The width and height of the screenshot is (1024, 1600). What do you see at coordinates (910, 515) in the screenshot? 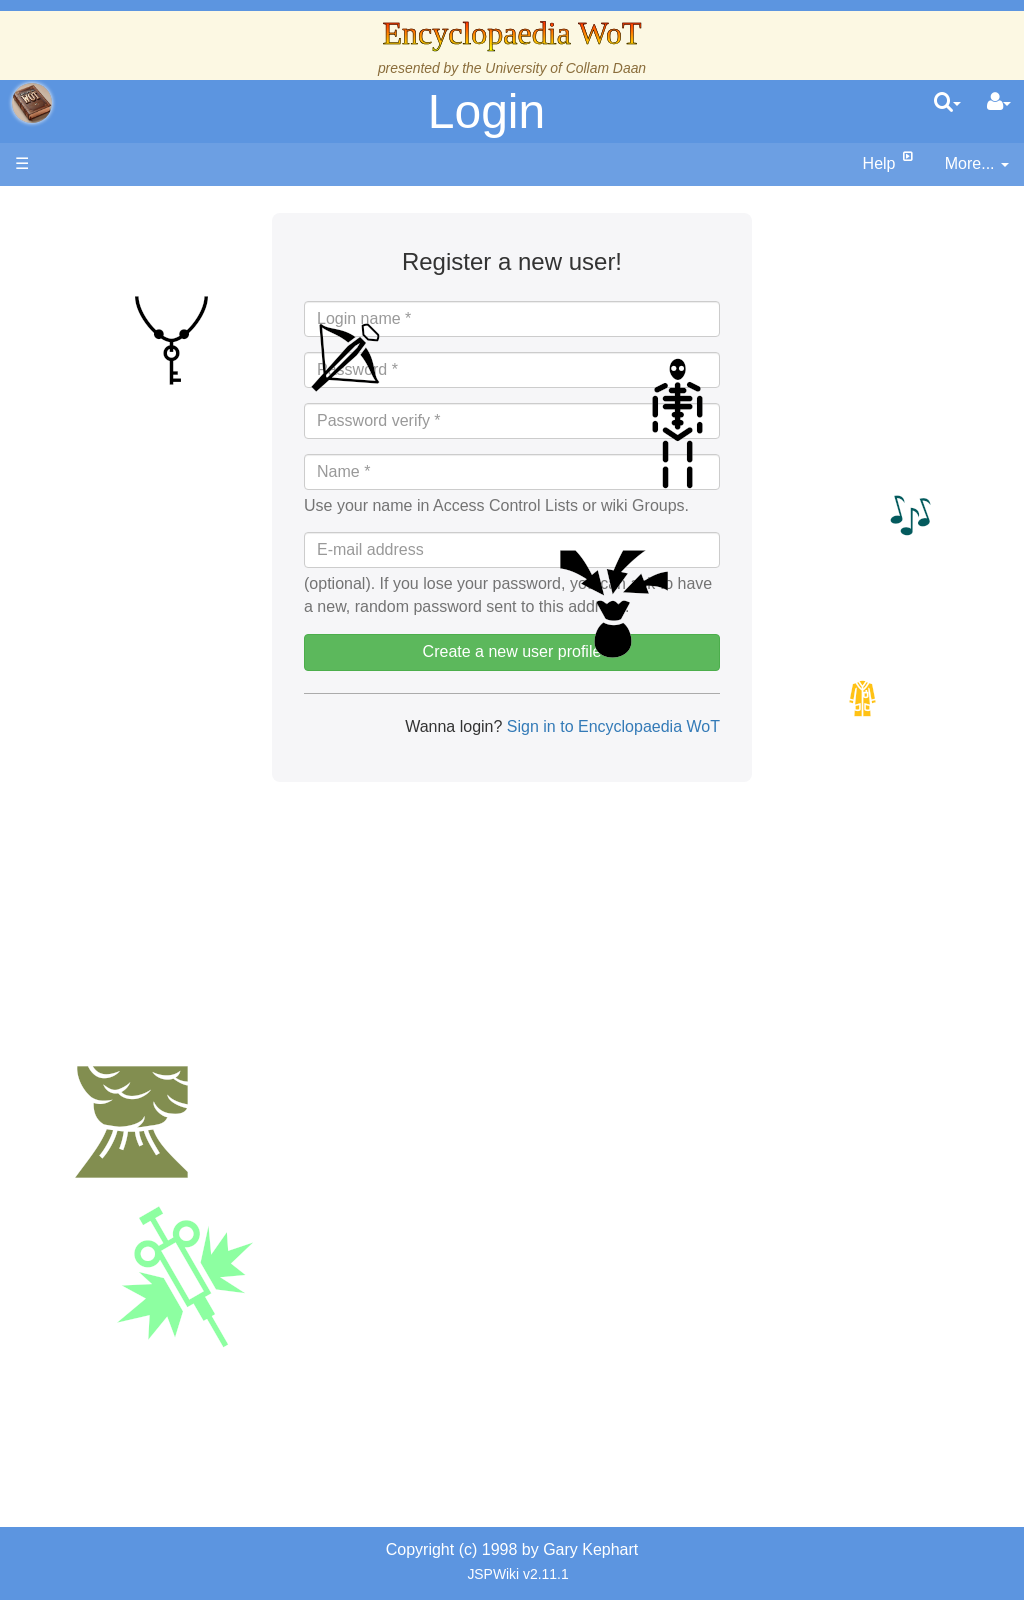
I see `access music or audio player` at bounding box center [910, 515].